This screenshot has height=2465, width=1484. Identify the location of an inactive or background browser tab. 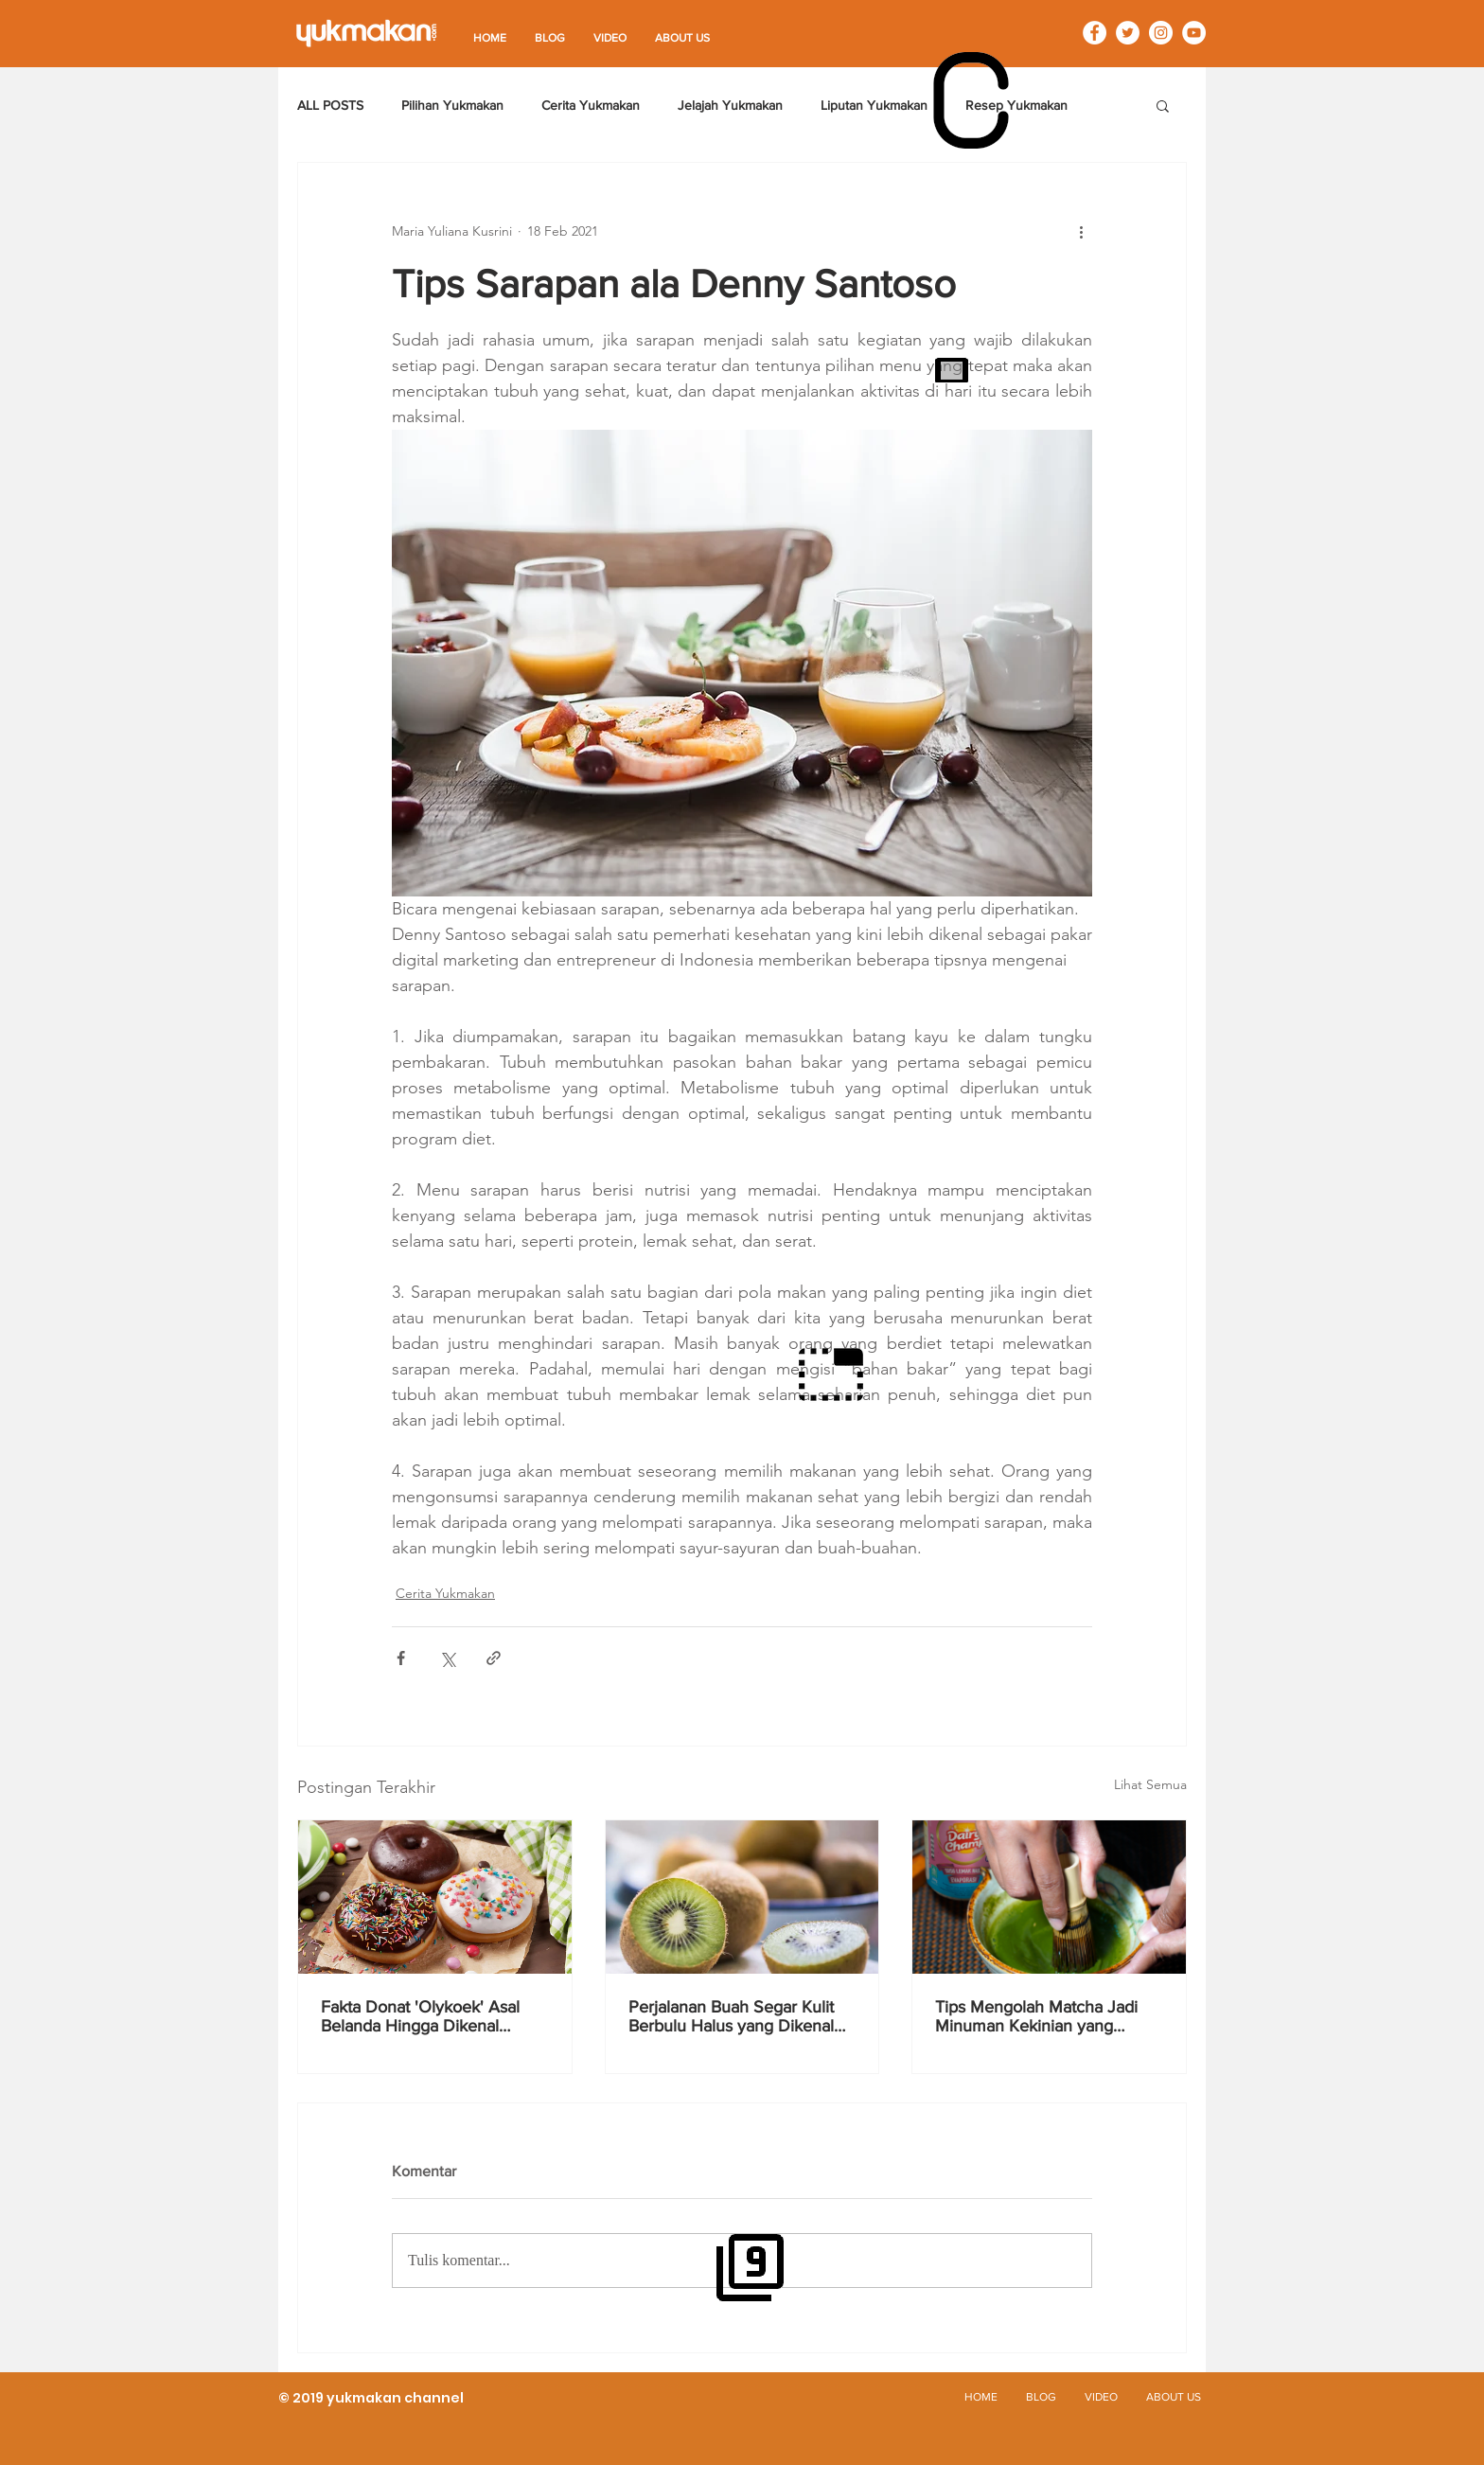
(831, 1374).